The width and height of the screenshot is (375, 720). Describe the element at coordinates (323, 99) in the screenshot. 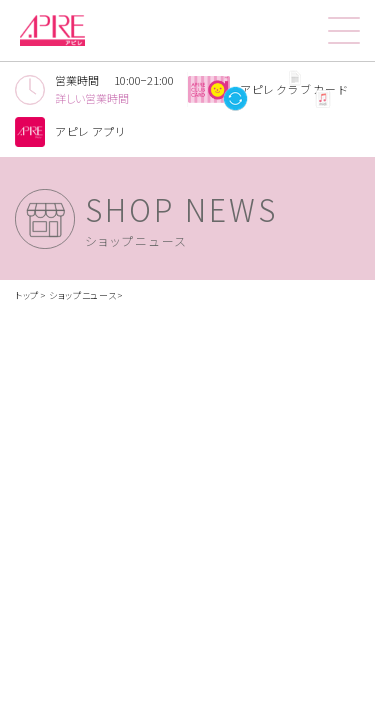

I see `a midi audio file` at that location.